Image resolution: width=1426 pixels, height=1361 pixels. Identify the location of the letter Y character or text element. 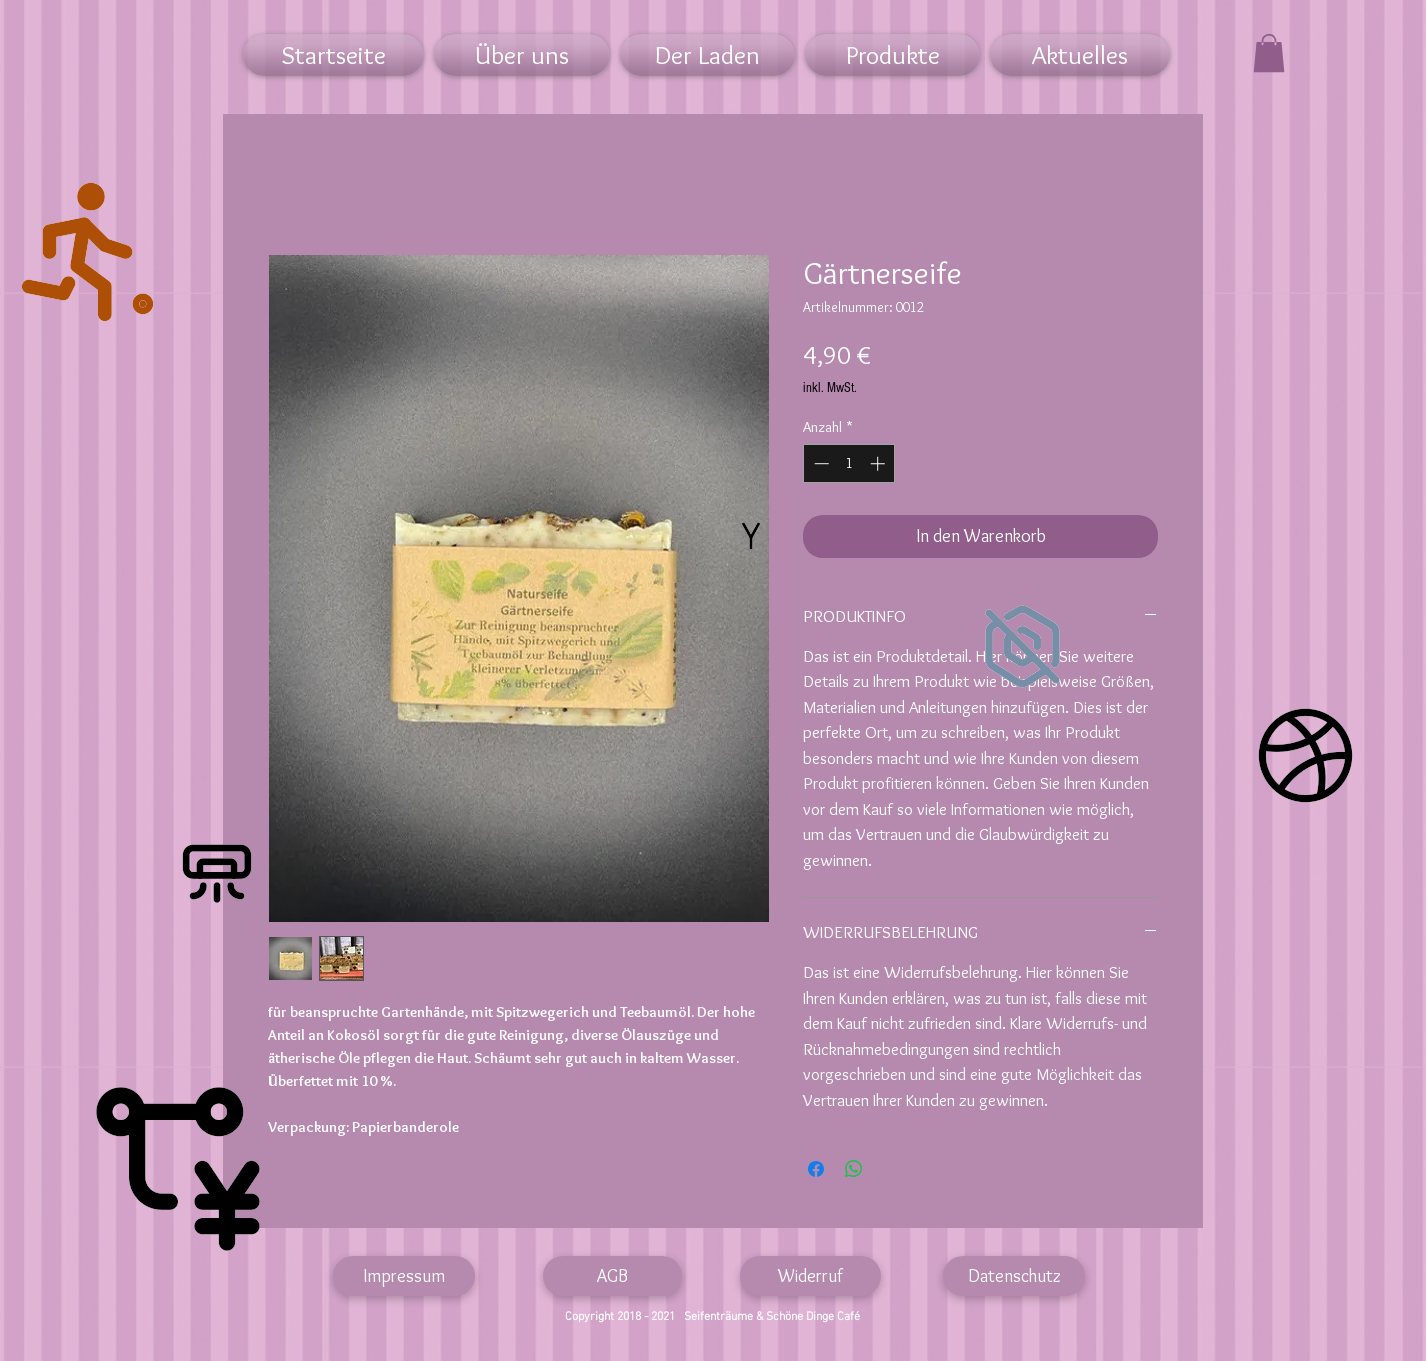
(751, 536).